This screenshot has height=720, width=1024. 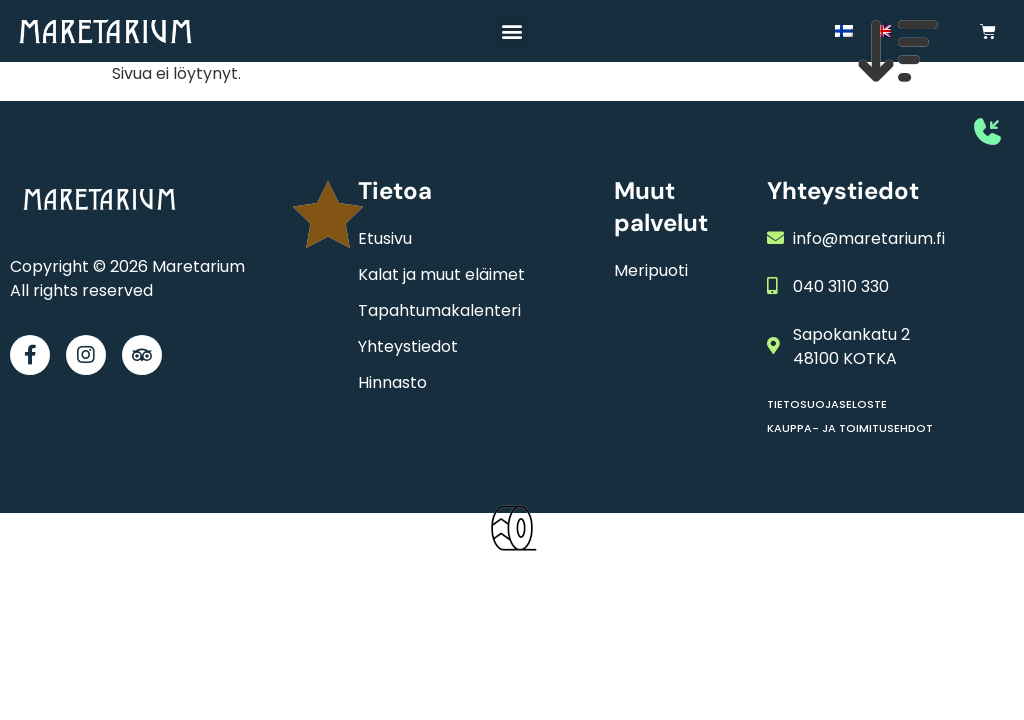 I want to click on add item to favorites, so click(x=328, y=218).